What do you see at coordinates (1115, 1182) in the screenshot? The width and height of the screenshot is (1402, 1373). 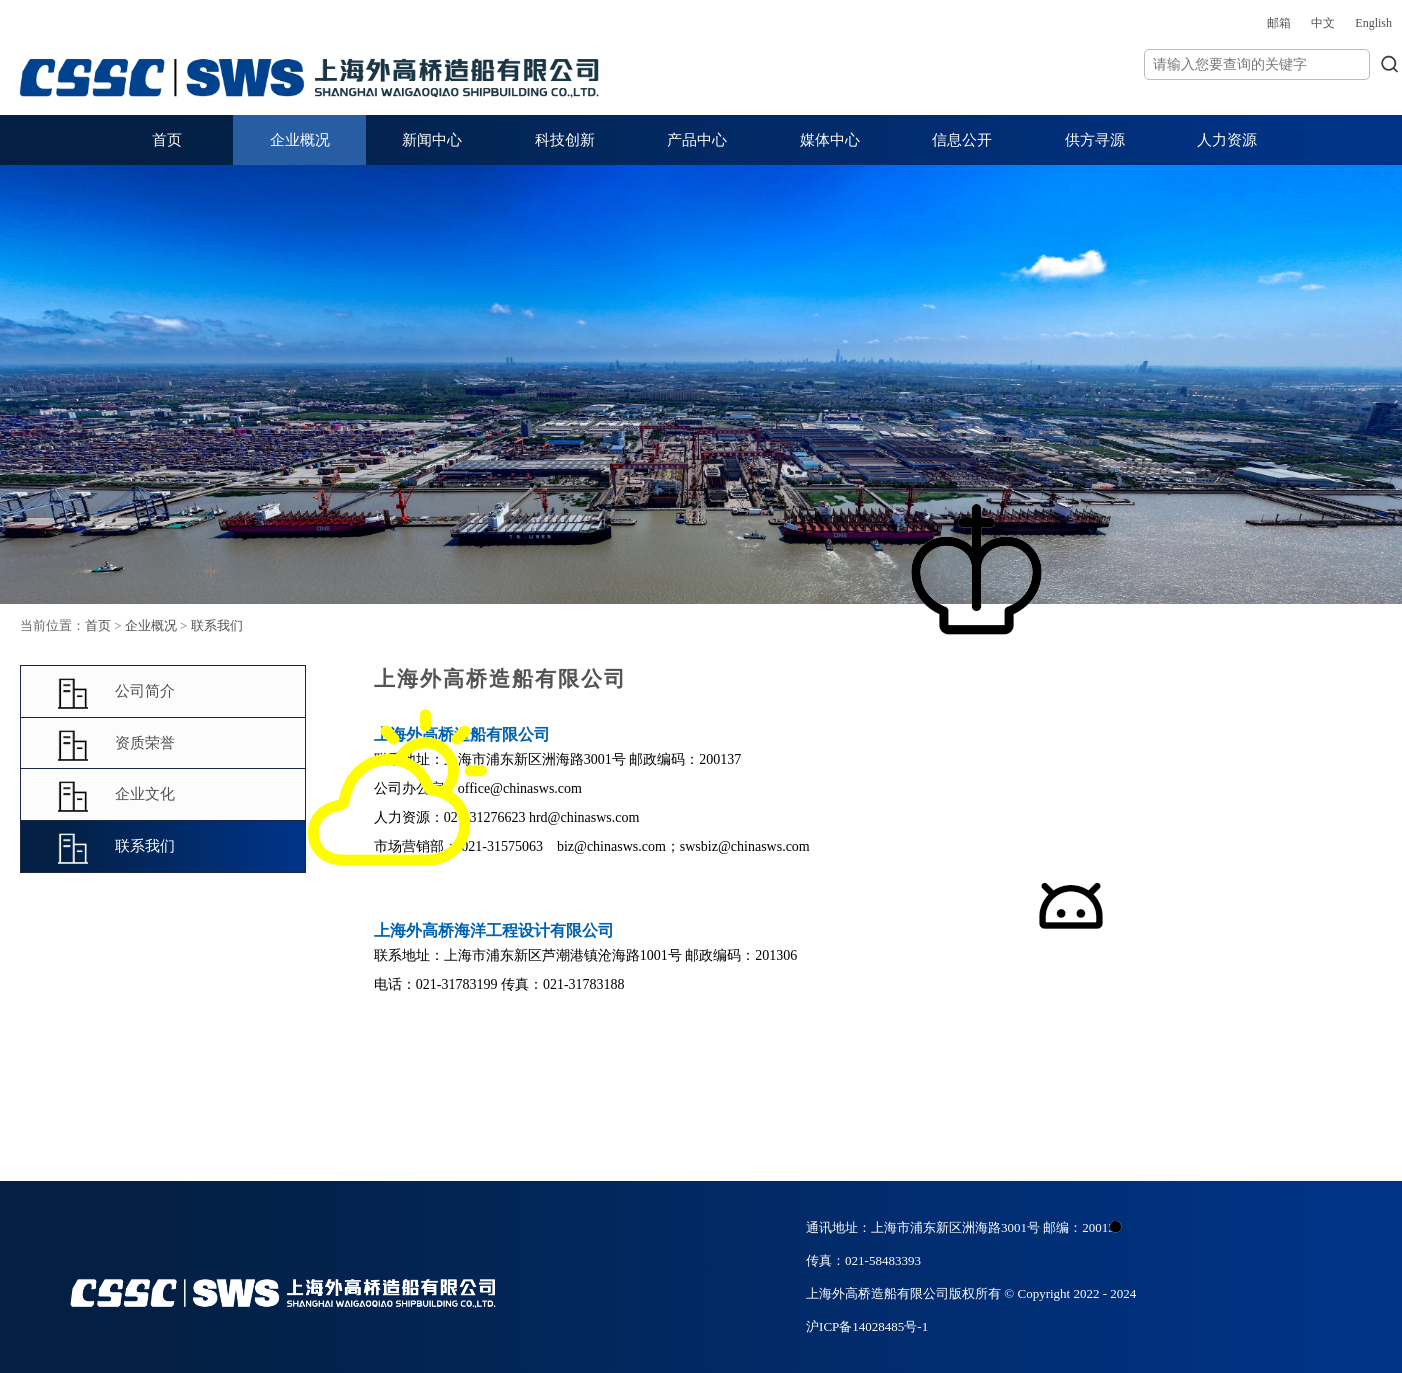 I see `no wifi connection available` at bounding box center [1115, 1182].